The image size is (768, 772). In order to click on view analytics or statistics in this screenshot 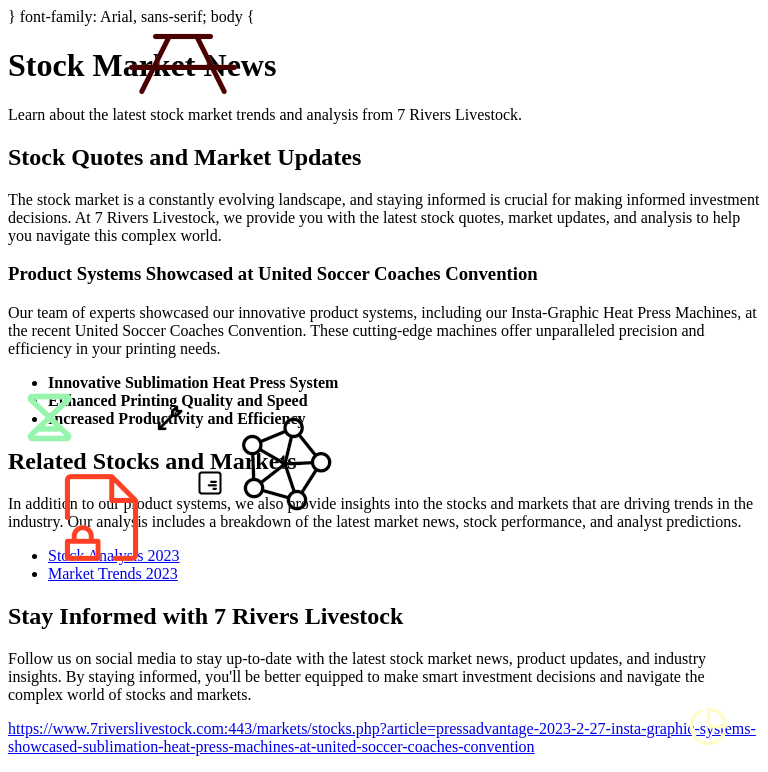, I will do `click(708, 726)`.